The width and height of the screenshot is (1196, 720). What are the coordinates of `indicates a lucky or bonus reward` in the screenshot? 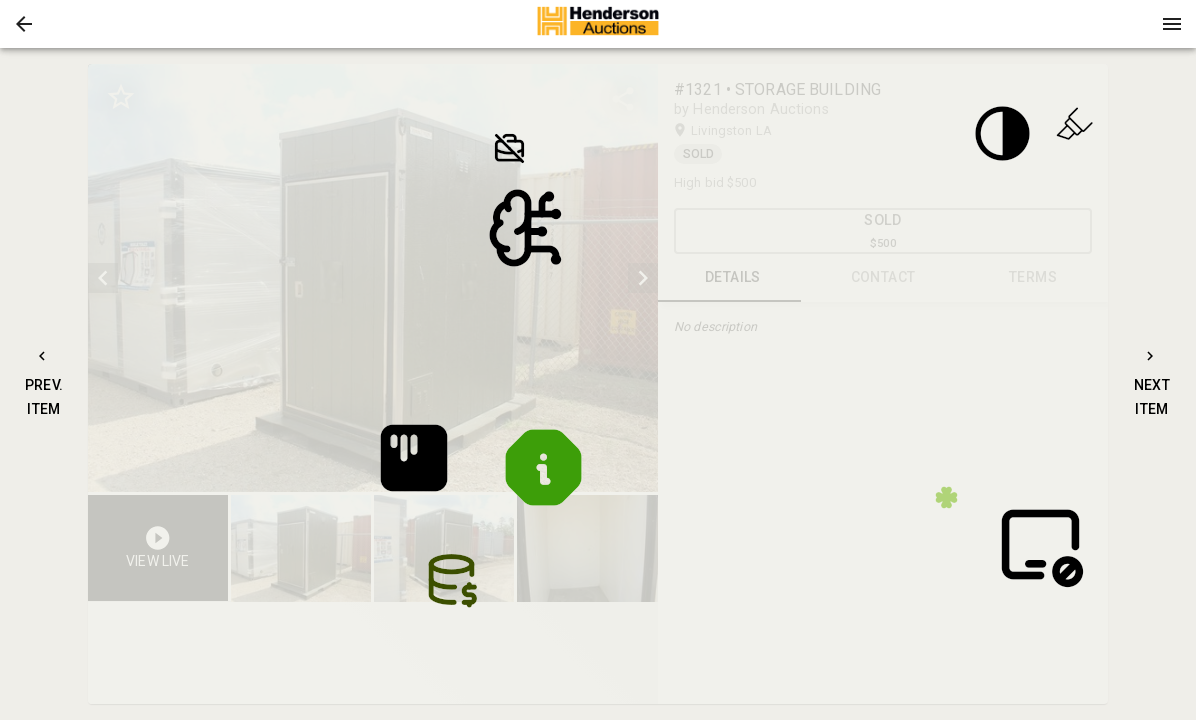 It's located at (946, 497).